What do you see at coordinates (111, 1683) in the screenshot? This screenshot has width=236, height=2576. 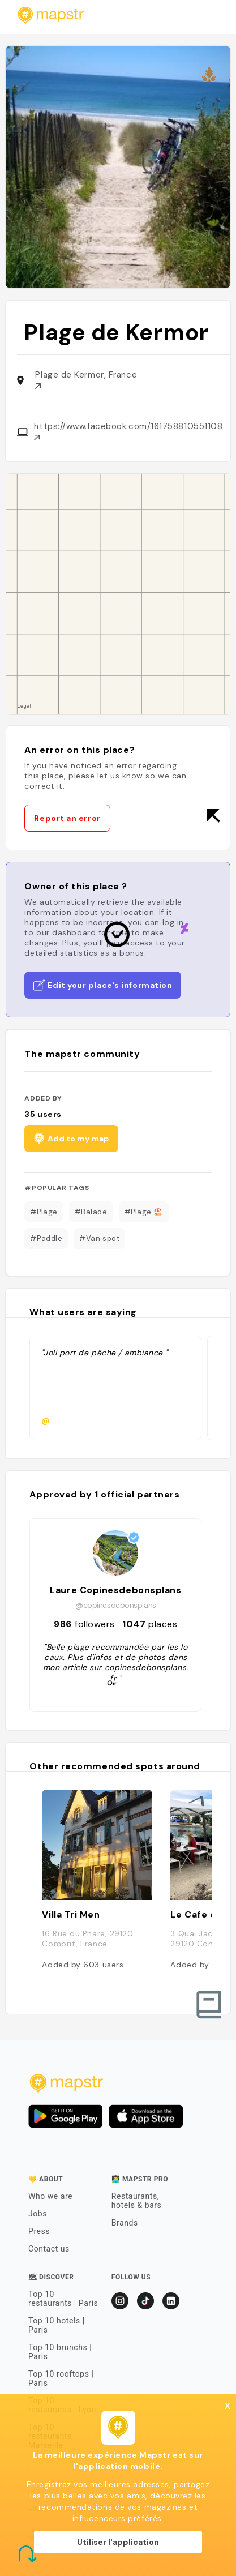 I see `access security or encryption settings` at bounding box center [111, 1683].